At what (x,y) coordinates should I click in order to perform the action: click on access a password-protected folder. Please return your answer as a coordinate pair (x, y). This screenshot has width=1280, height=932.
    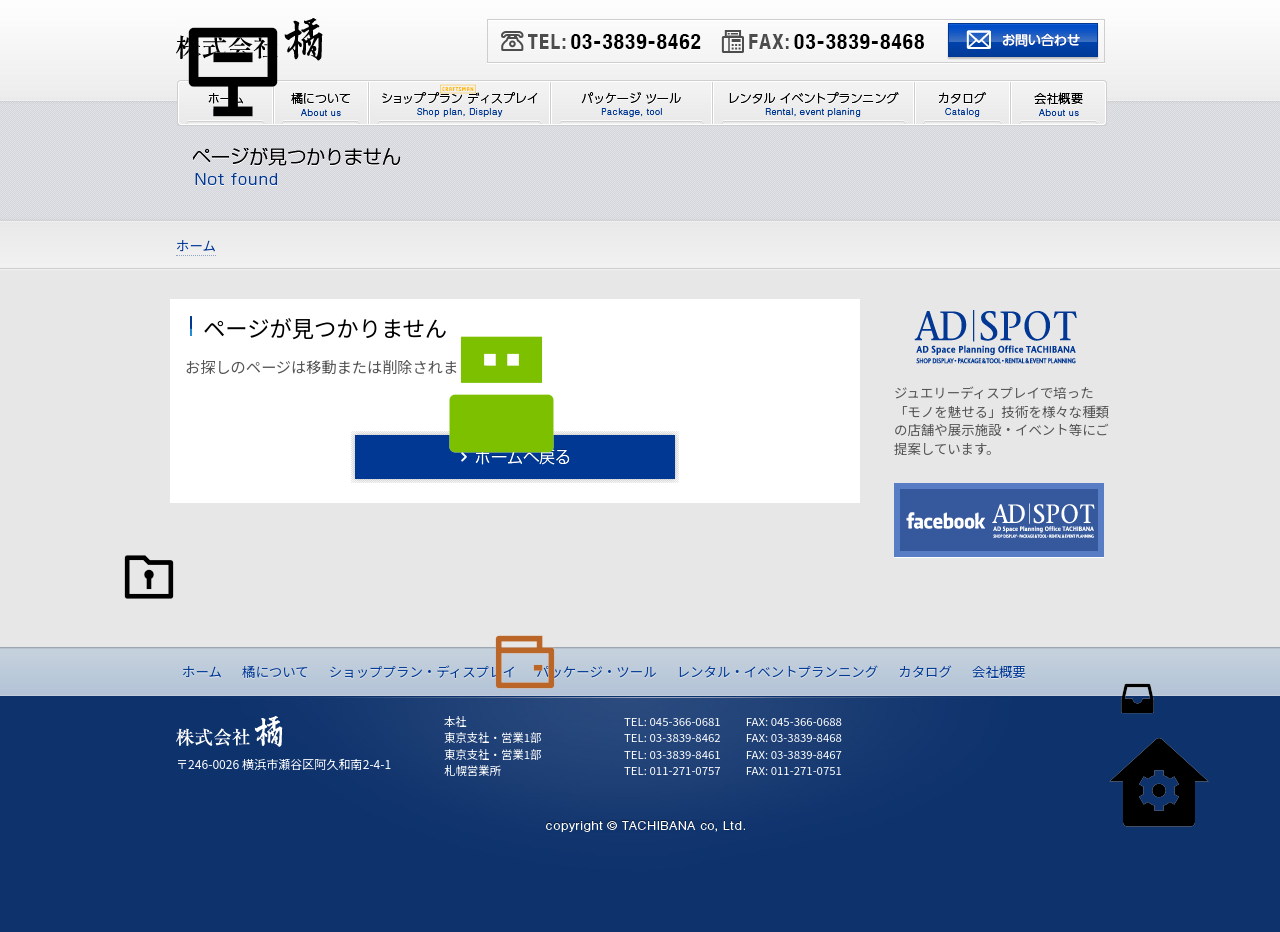
    Looking at the image, I should click on (149, 577).